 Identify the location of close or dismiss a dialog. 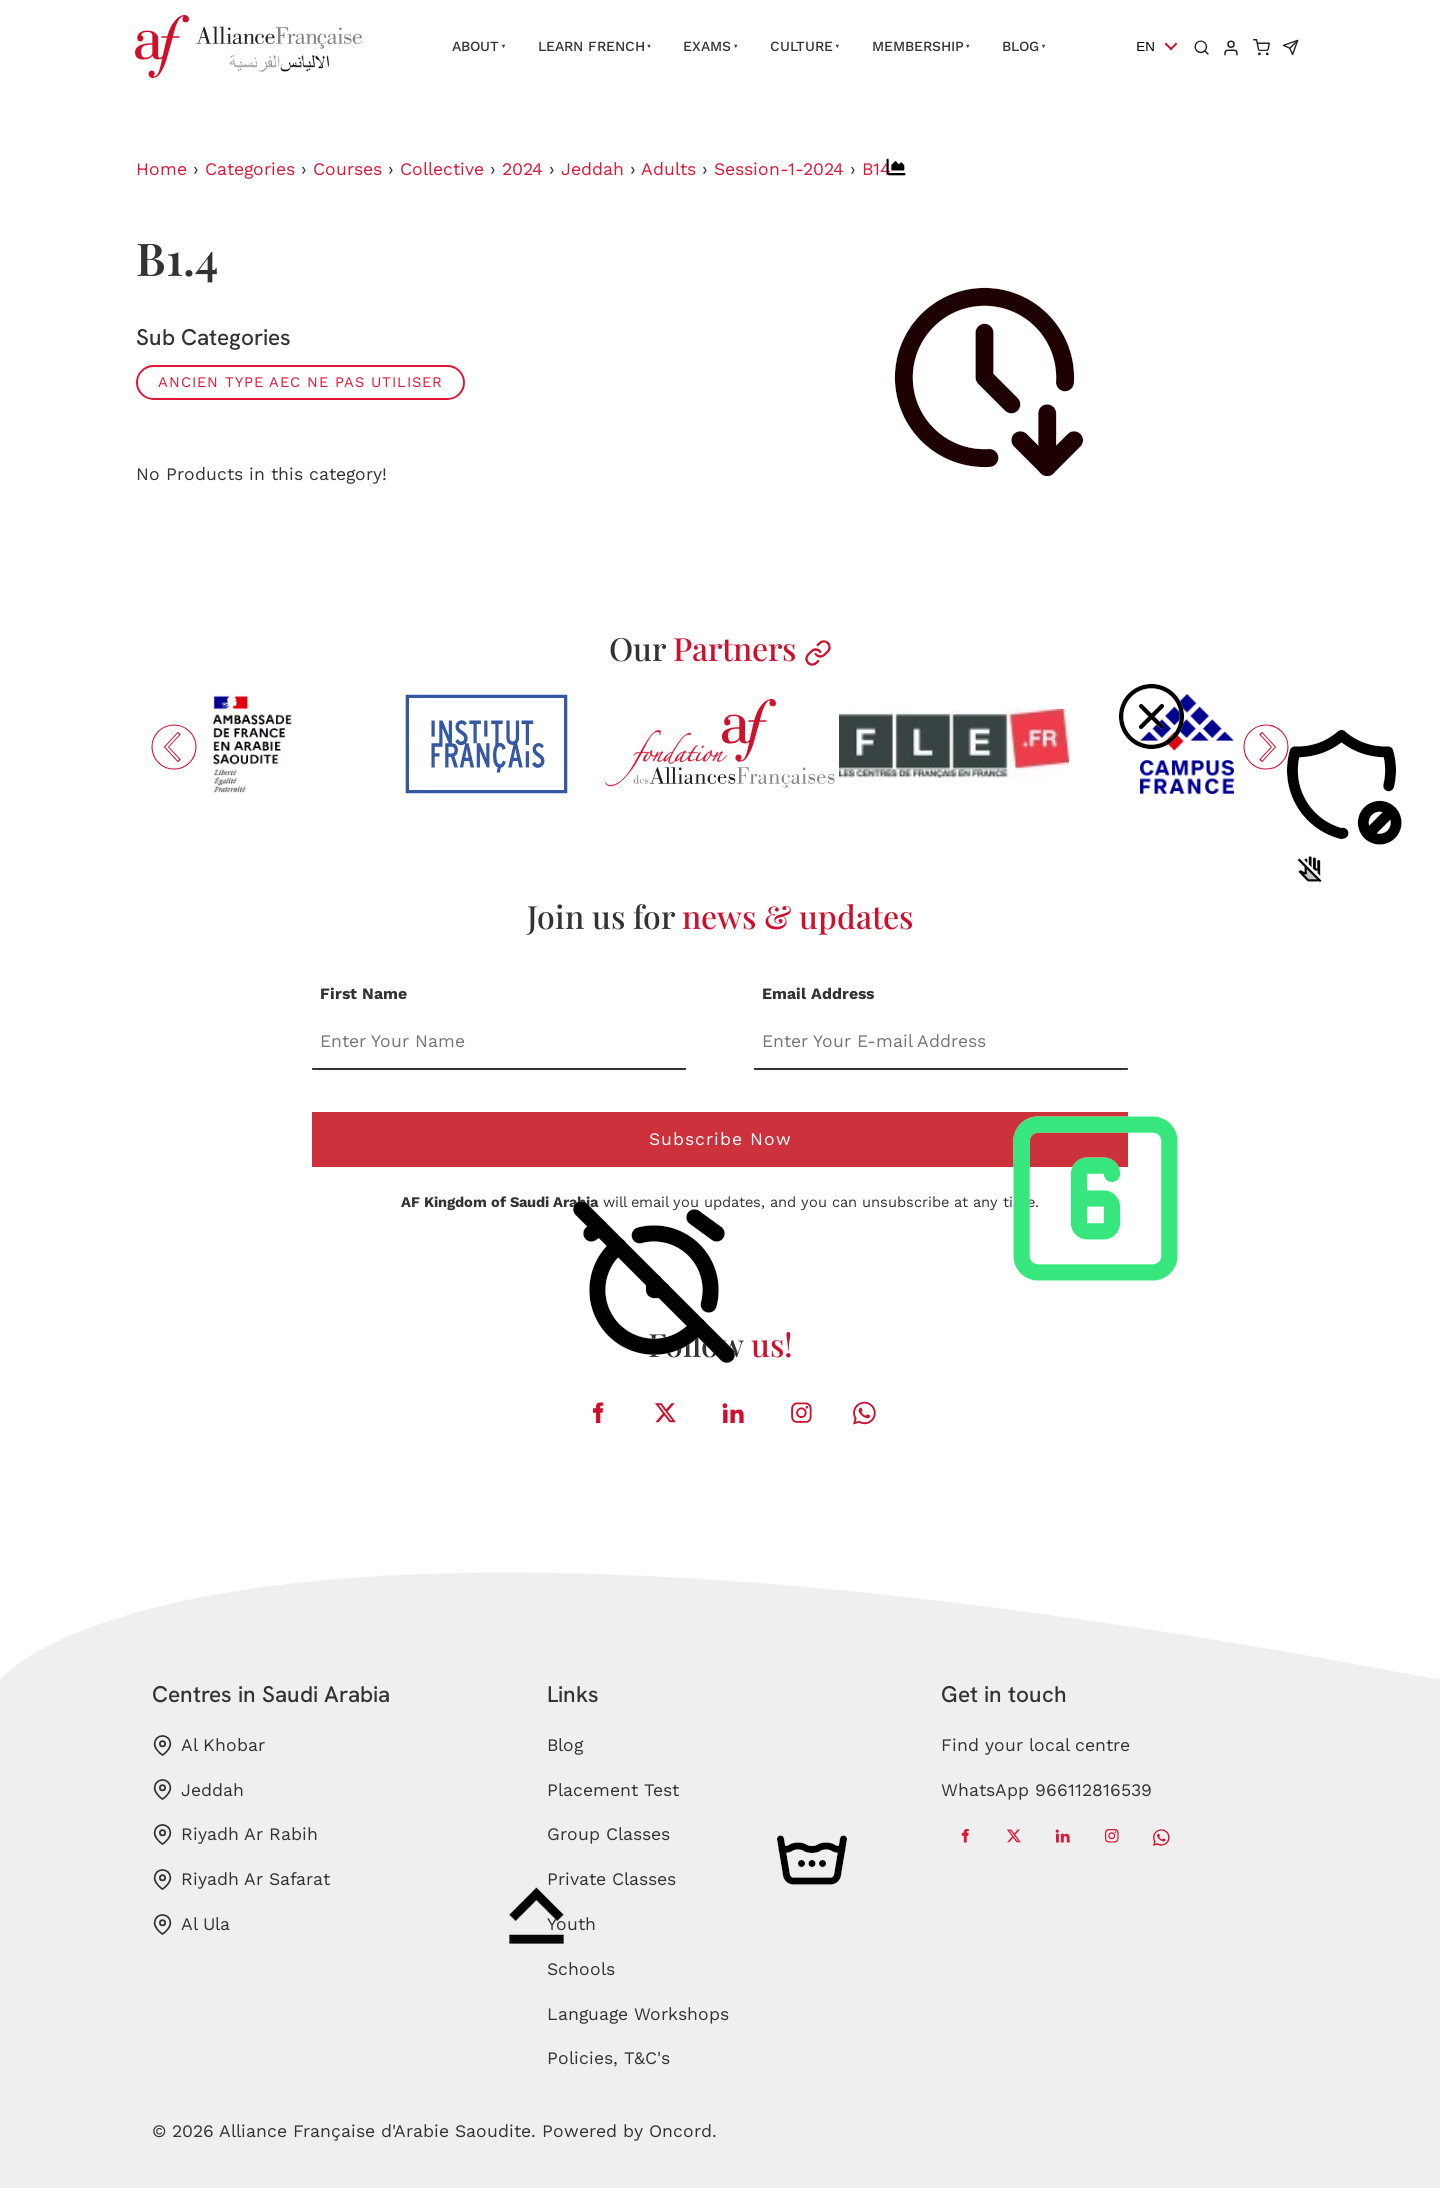
(1151, 716).